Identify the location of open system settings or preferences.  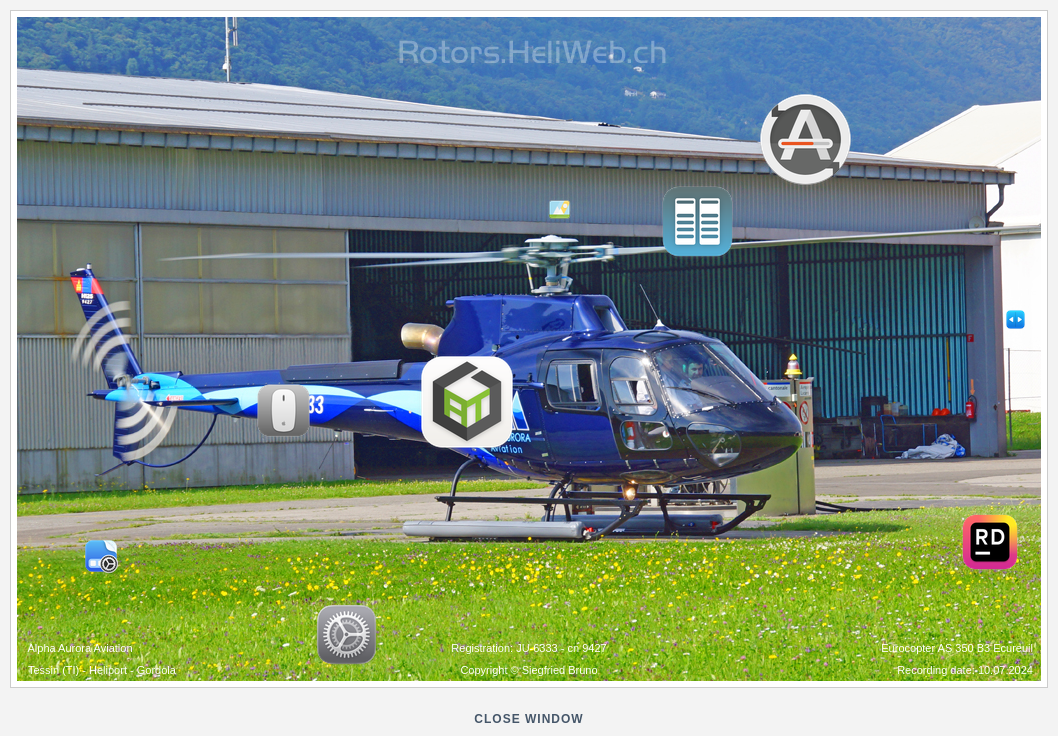
(346, 634).